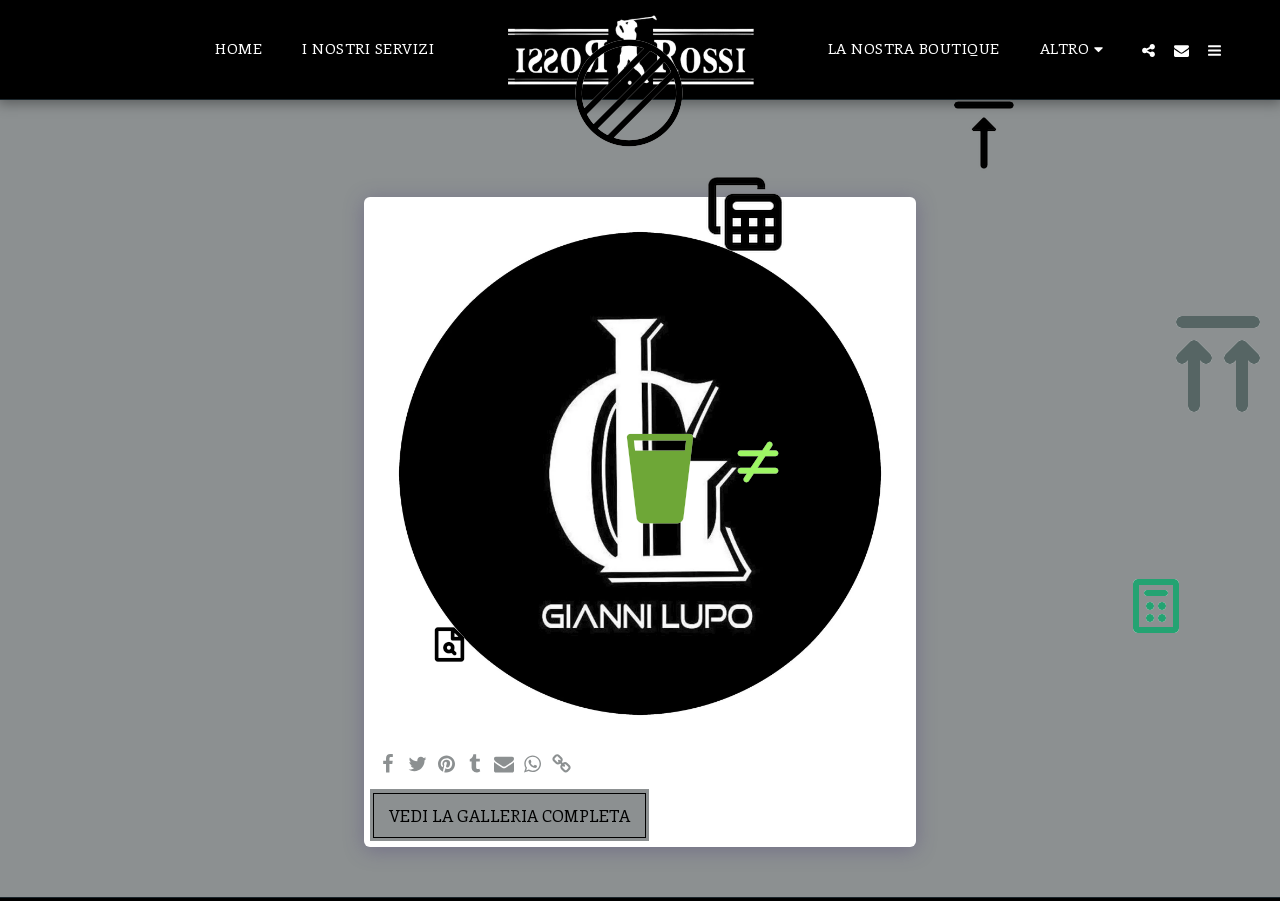  Describe the element at coordinates (660, 477) in the screenshot. I see `browse bars or pubs nearby` at that location.